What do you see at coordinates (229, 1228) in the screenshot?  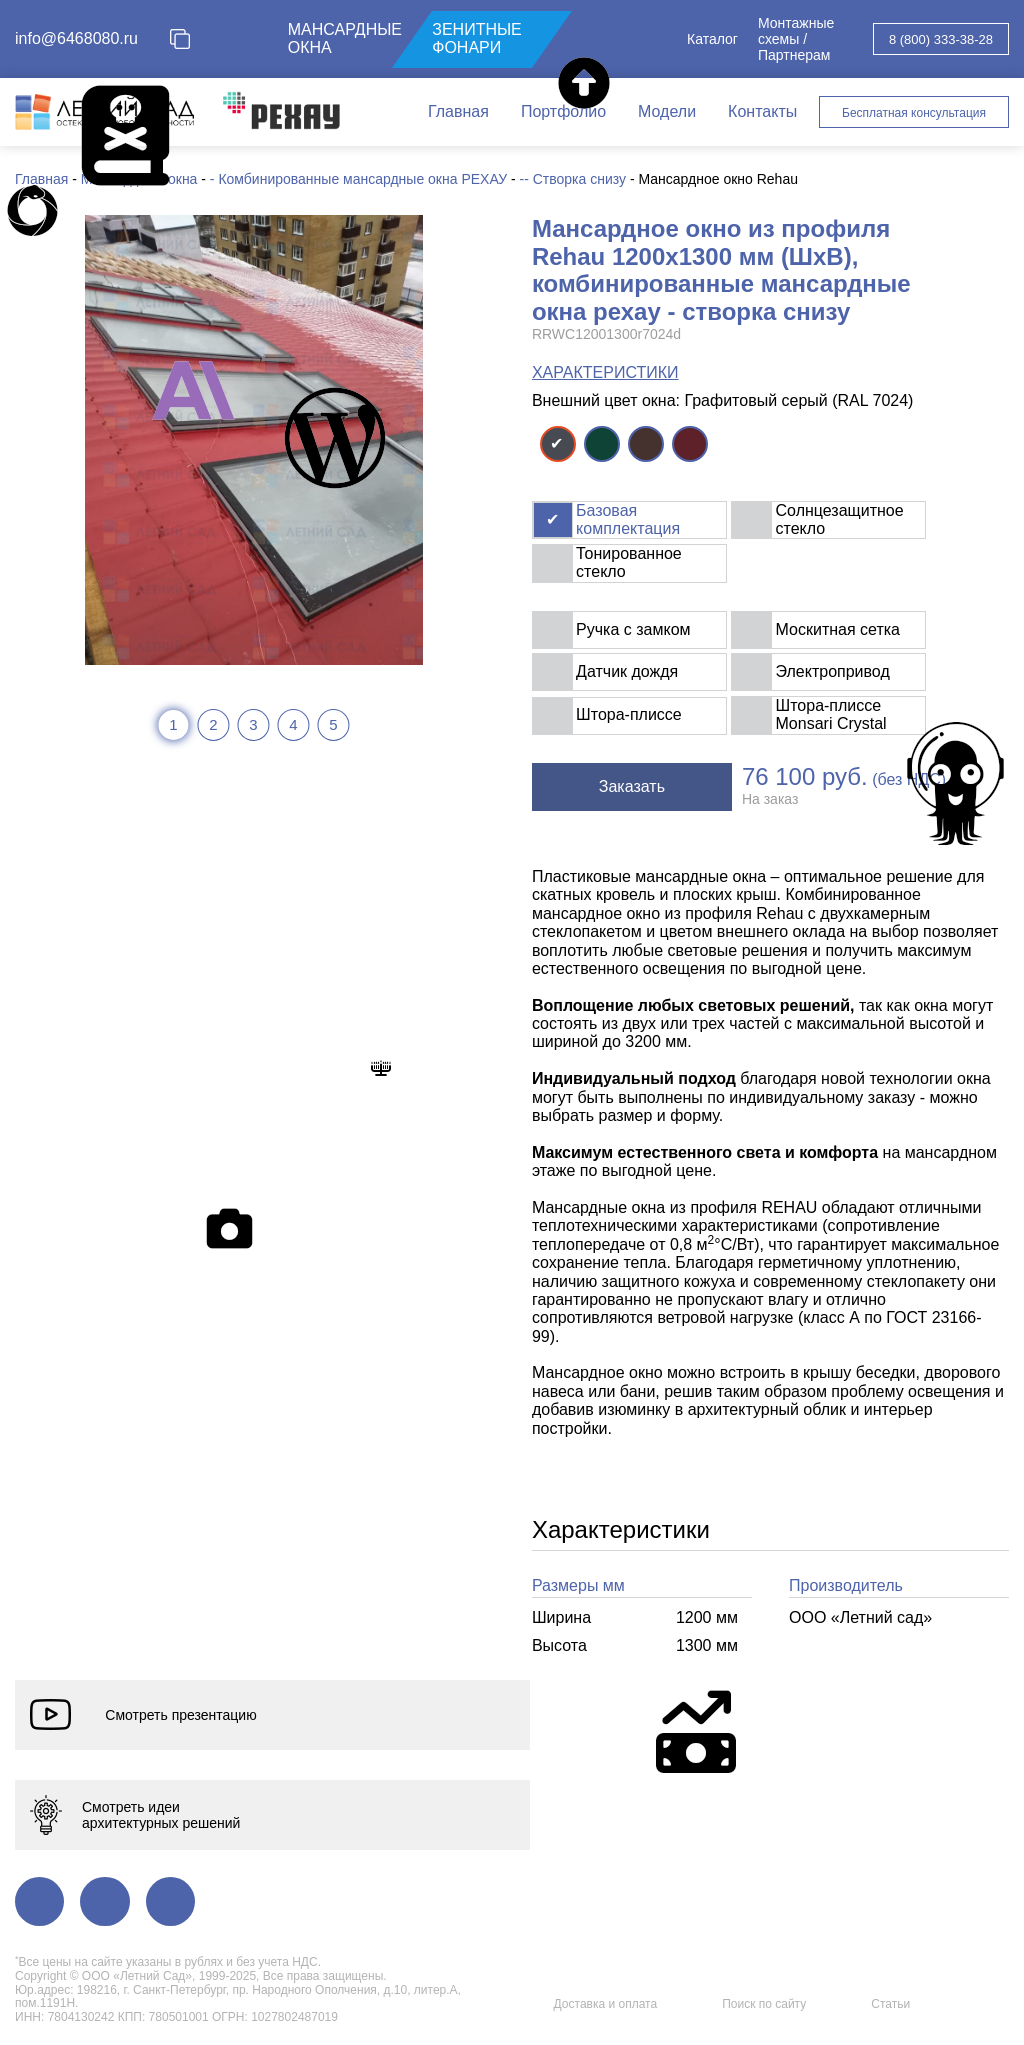 I see `take a photo` at bounding box center [229, 1228].